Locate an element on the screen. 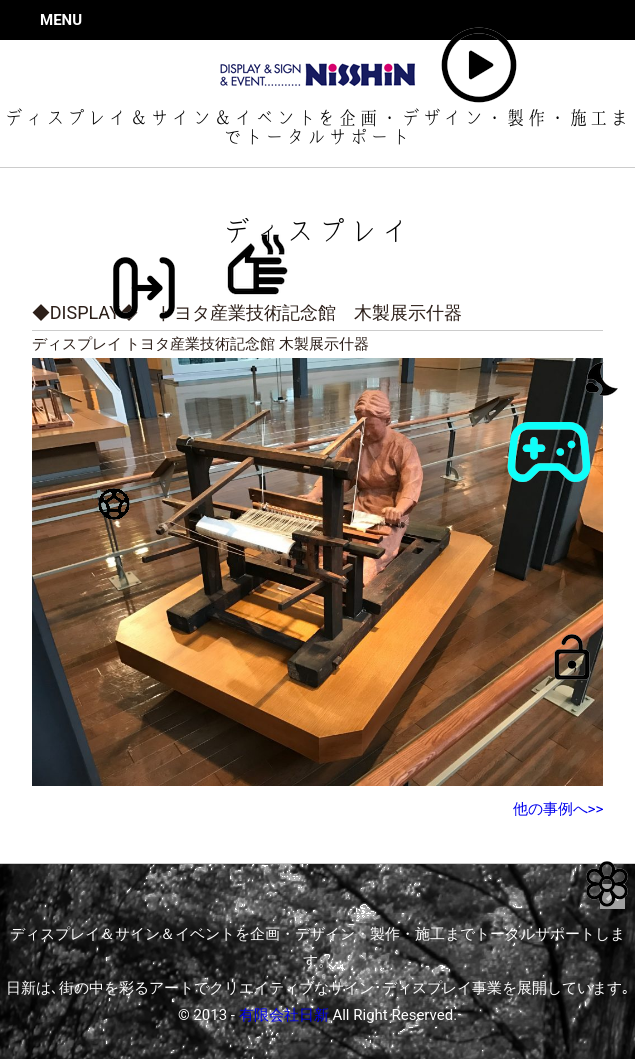  toggle dark mode or night theme is located at coordinates (604, 379).